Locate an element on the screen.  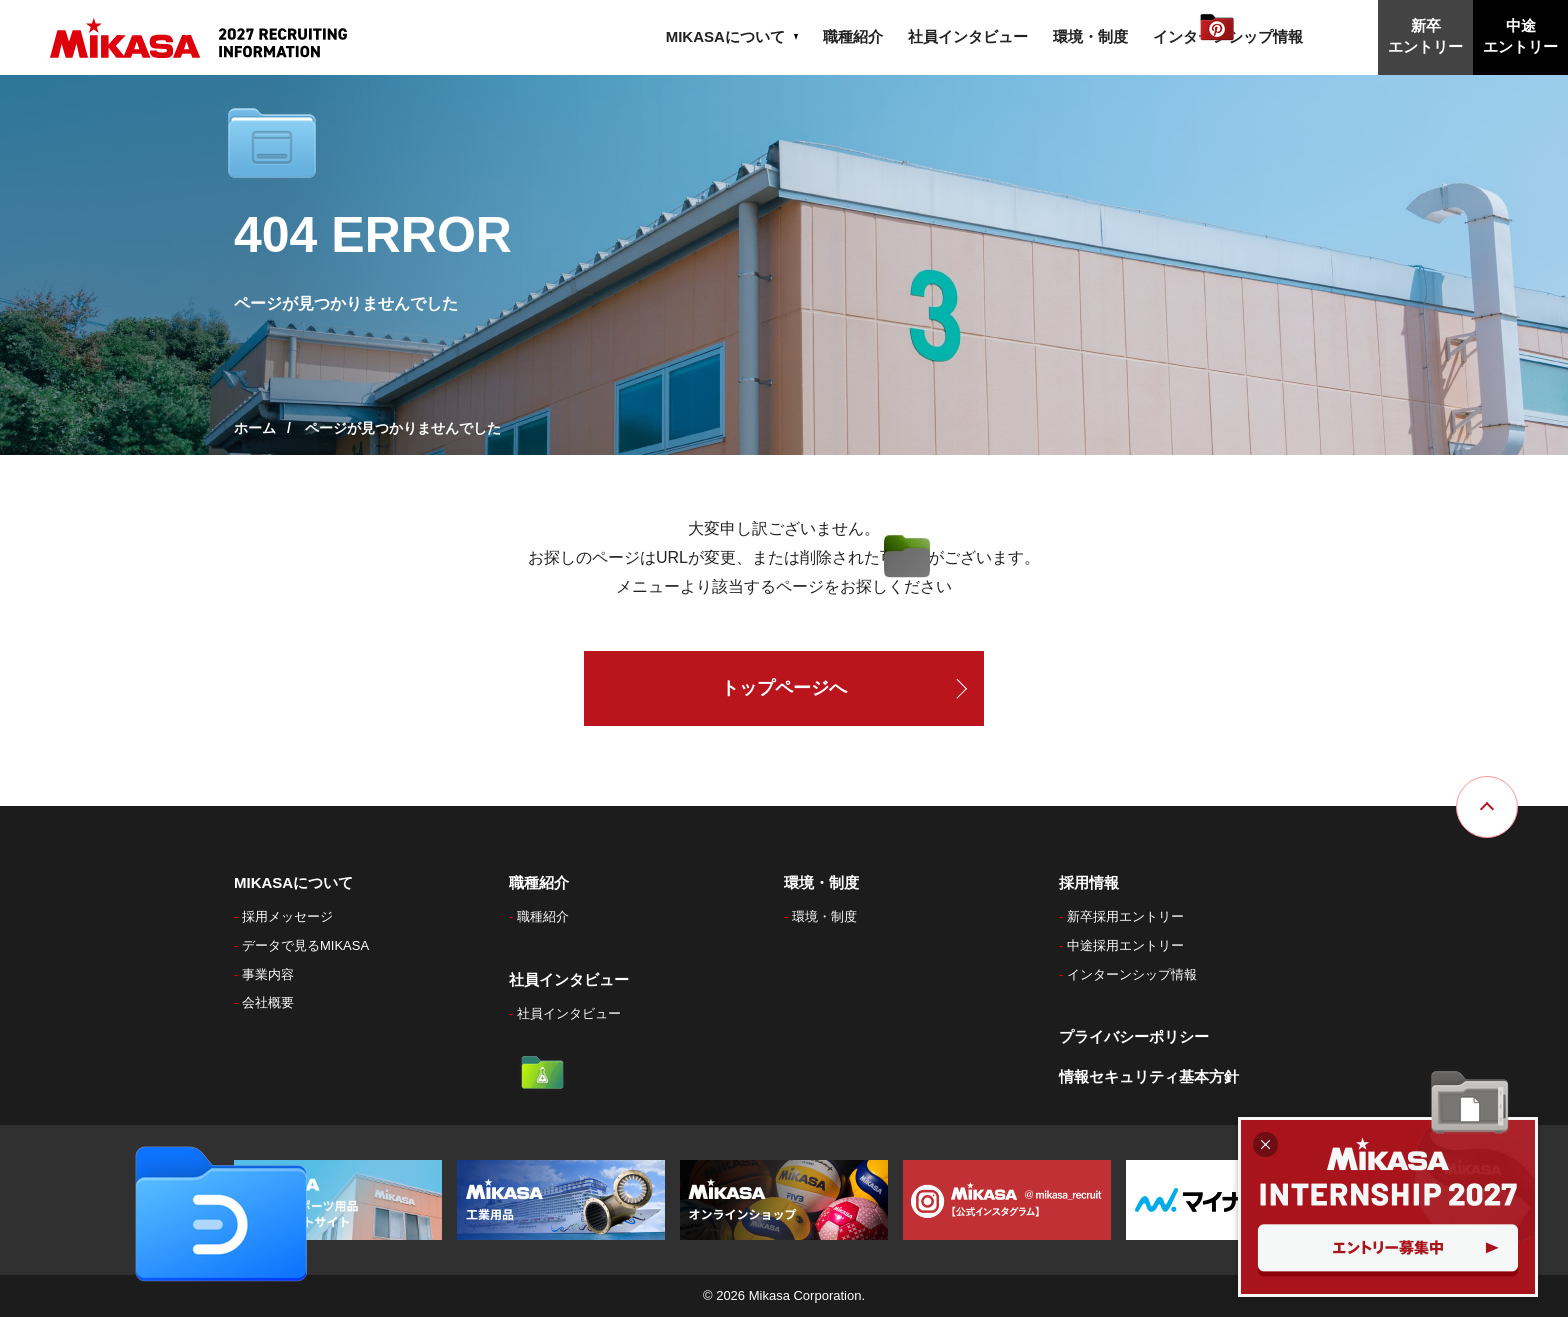
open wondershare edrawmax project folder is located at coordinates (220, 1218).